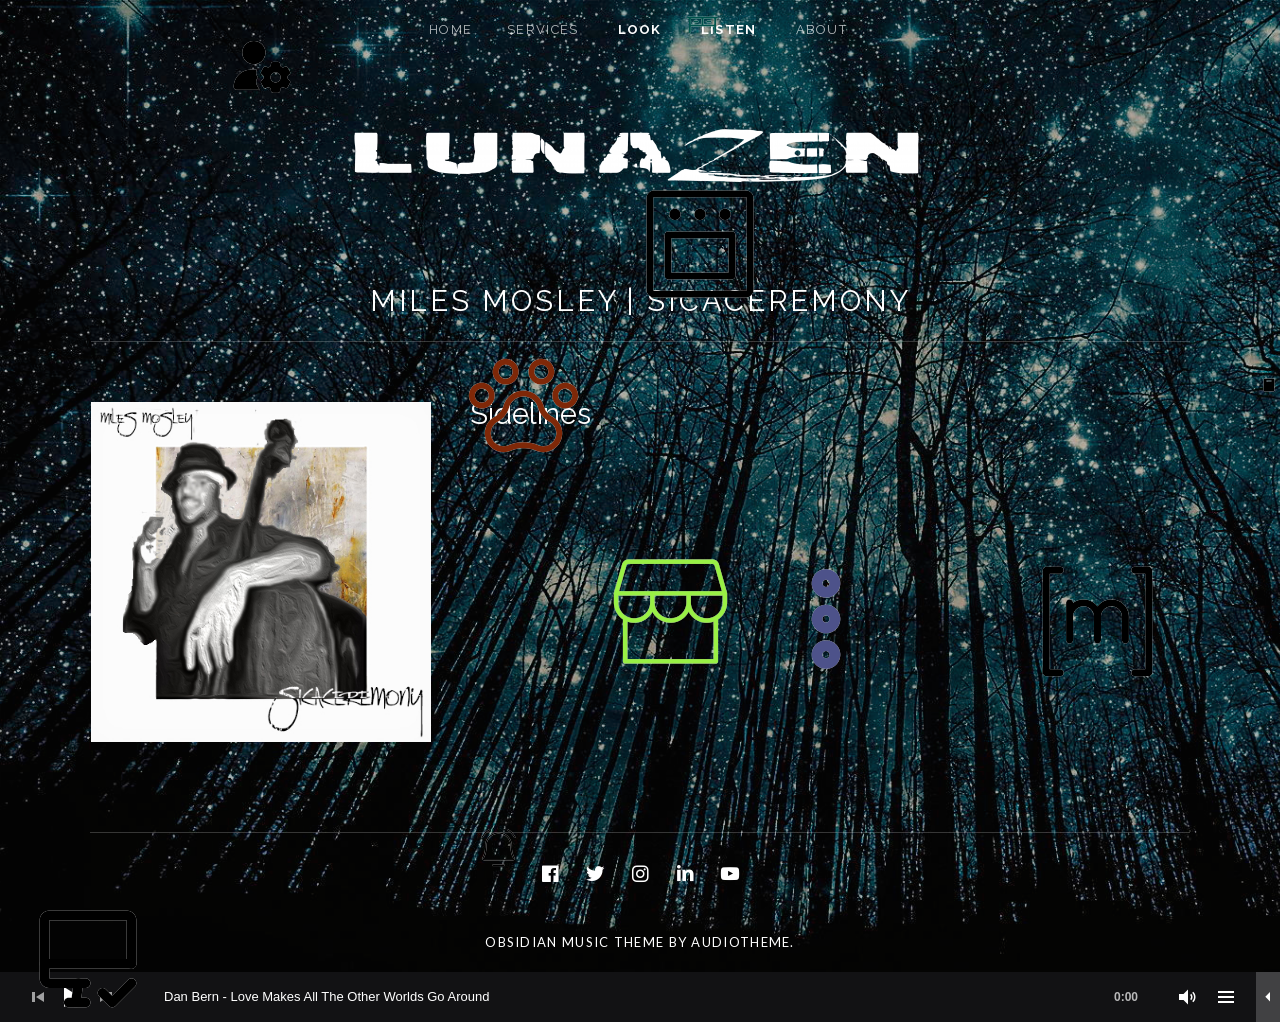 The image size is (1280, 1022). I want to click on device successfully connected, so click(88, 959).